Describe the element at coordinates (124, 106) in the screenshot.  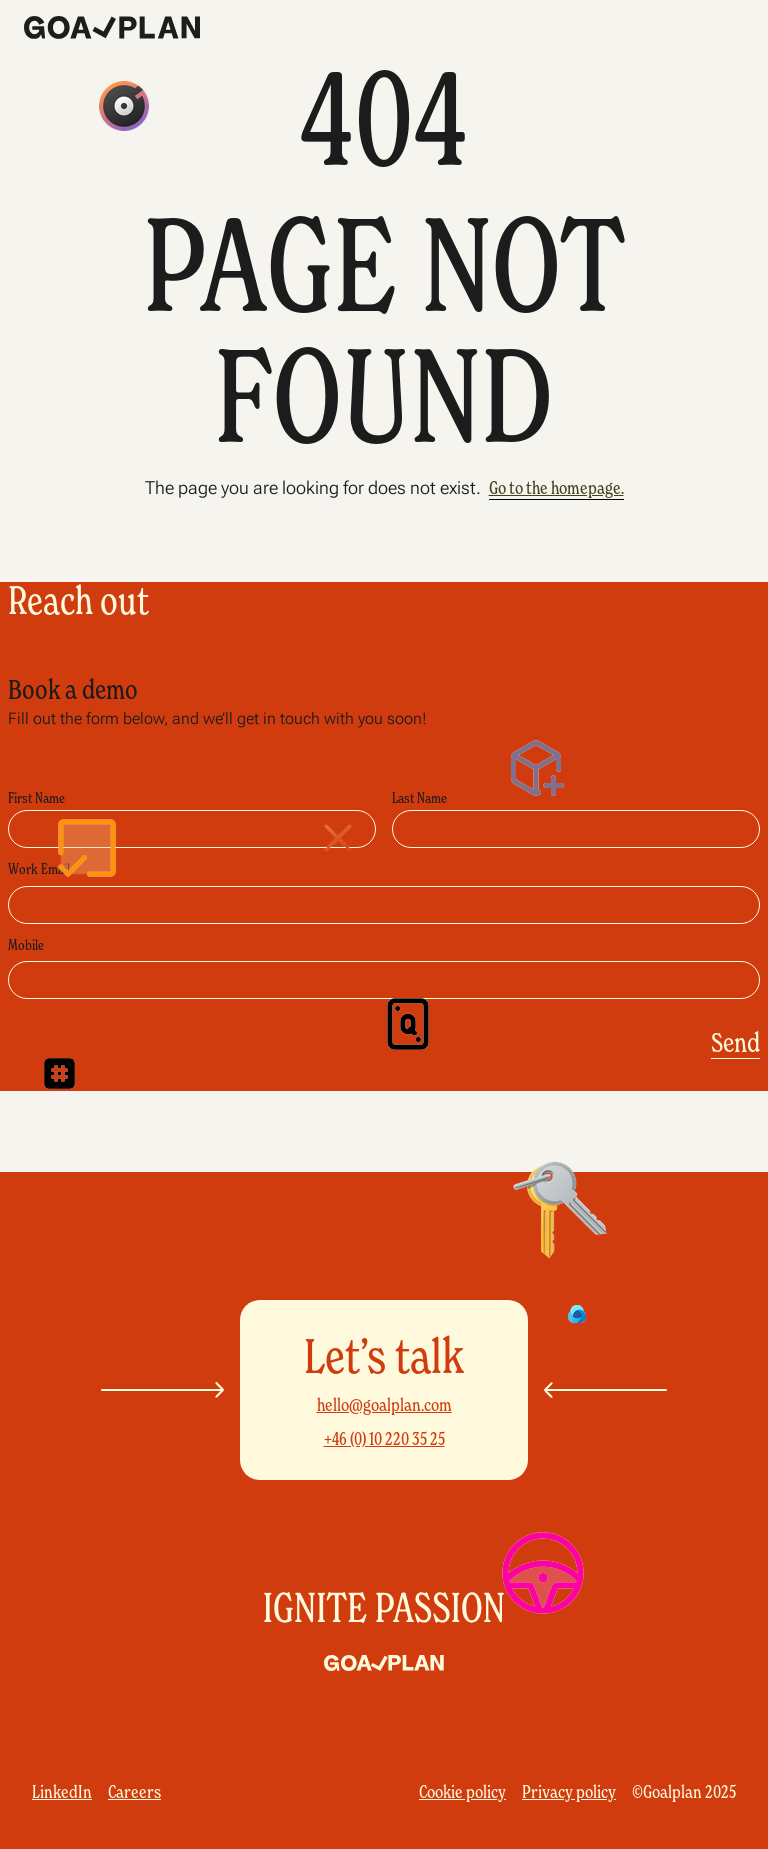
I see `open groove music app` at that location.